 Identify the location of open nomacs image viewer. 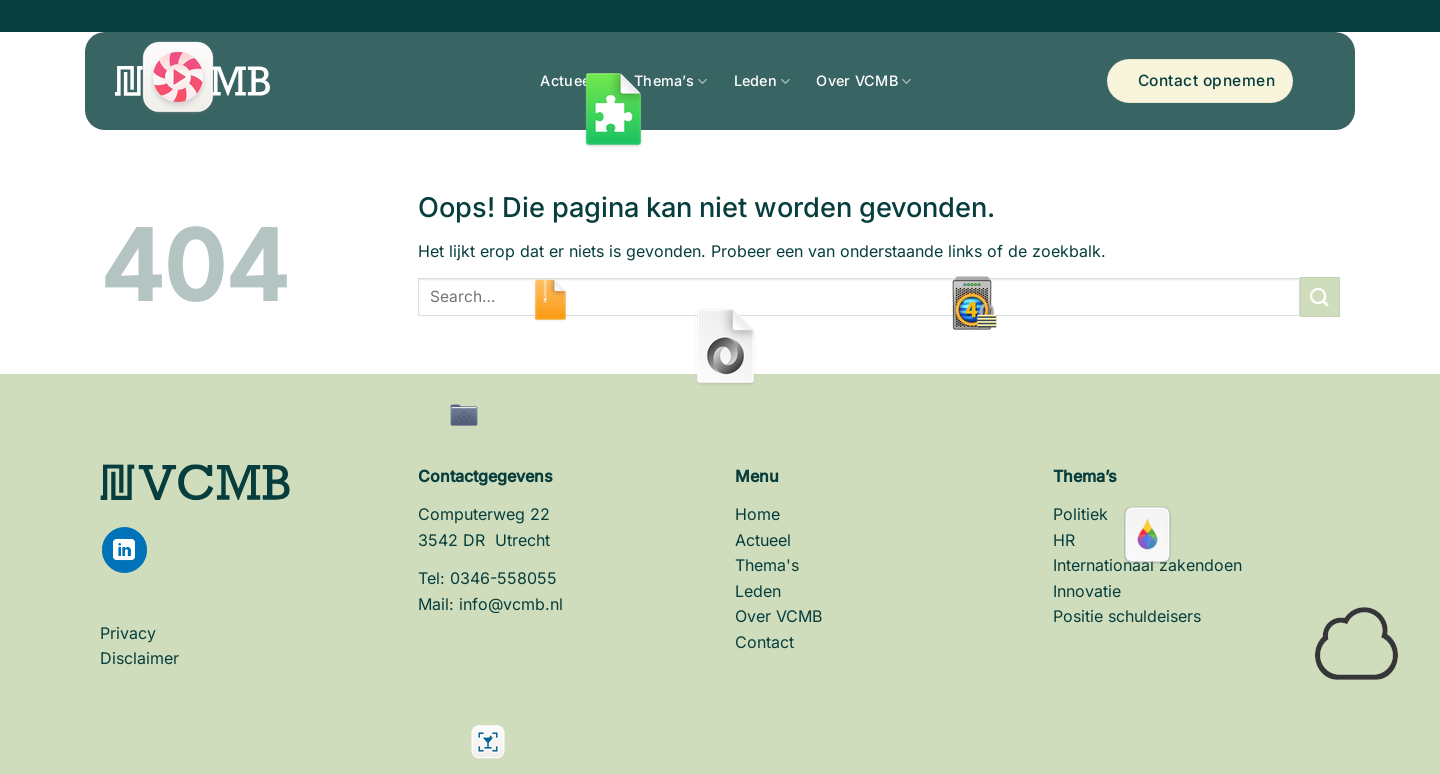
(488, 742).